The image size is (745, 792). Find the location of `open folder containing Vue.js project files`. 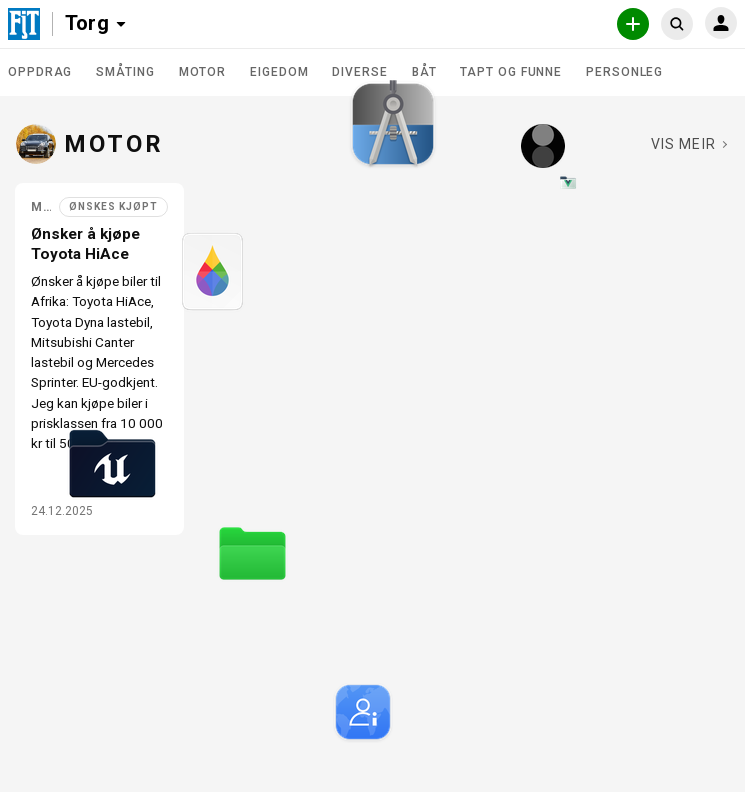

open folder containing Vue.js project files is located at coordinates (568, 183).